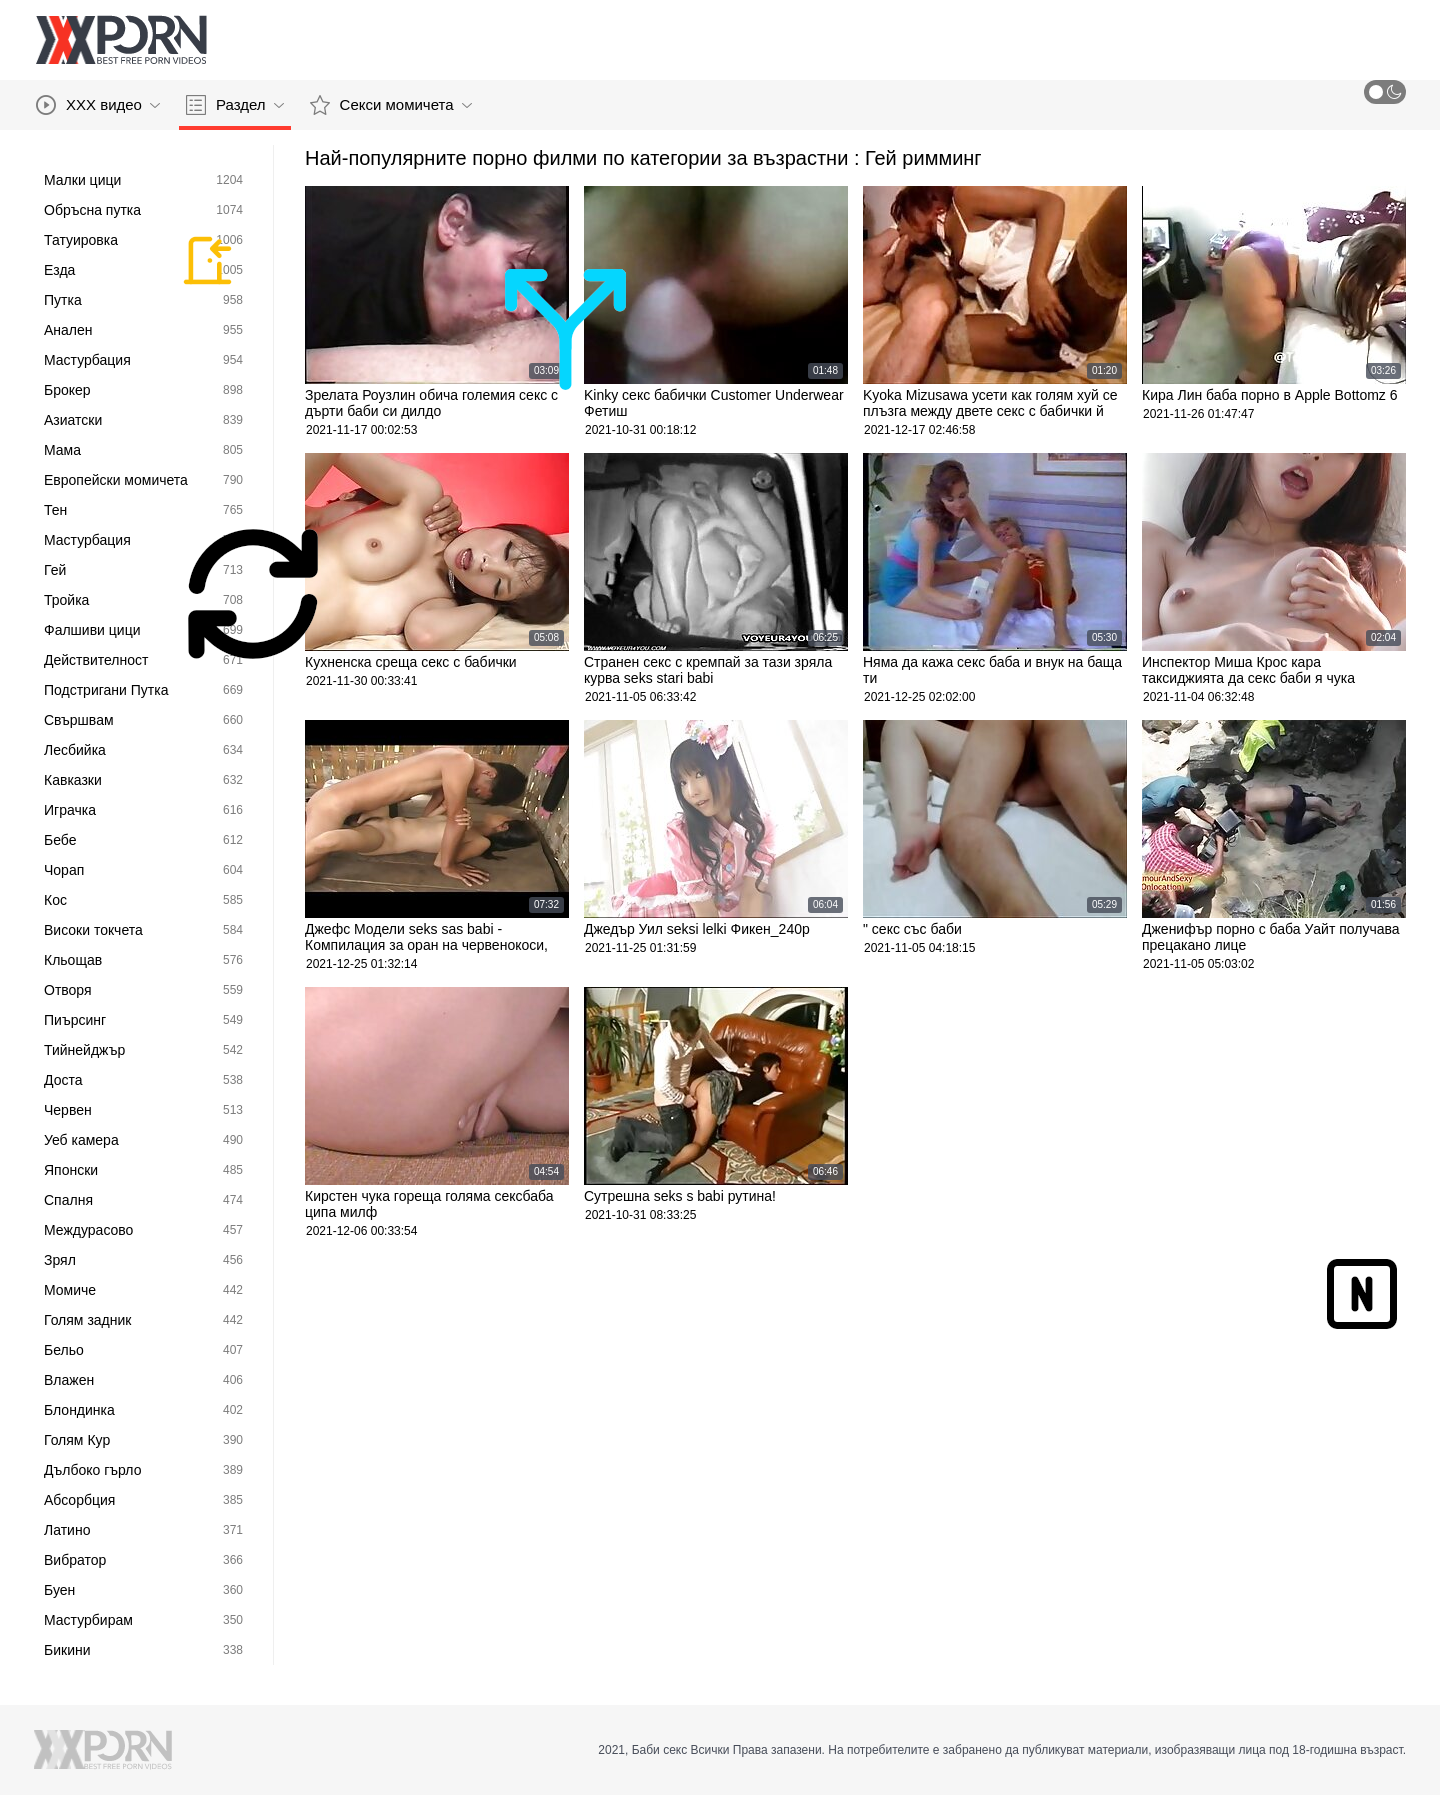 The height and width of the screenshot is (1795, 1440). I want to click on sync data across devices, so click(253, 594).